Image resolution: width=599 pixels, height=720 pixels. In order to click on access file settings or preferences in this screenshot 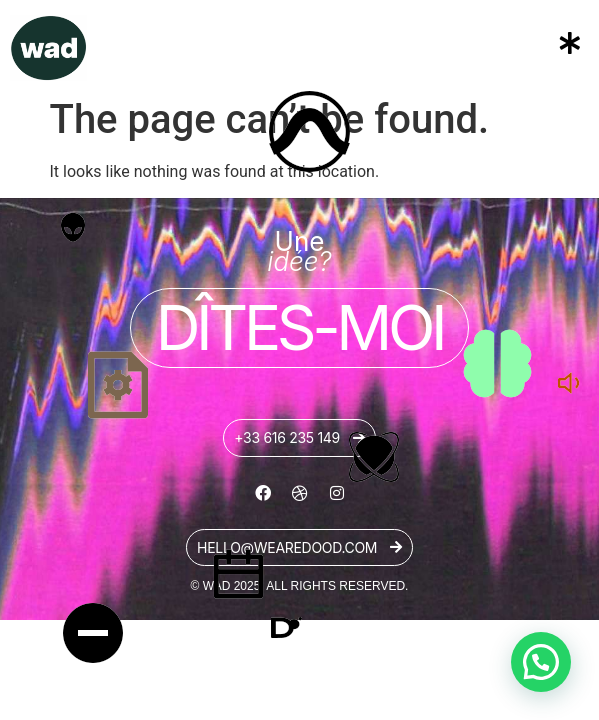, I will do `click(118, 385)`.